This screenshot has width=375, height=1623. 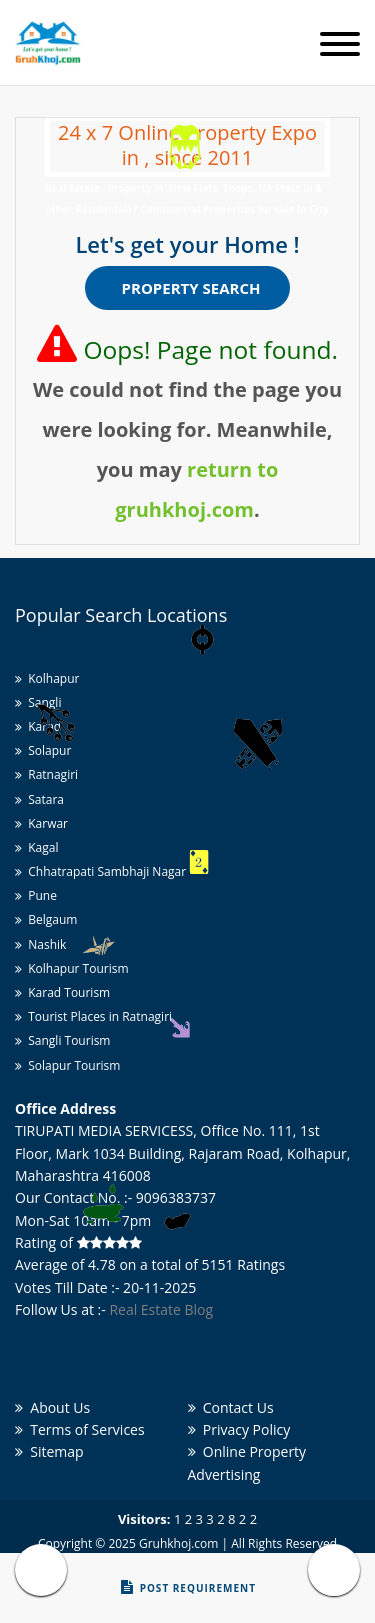 What do you see at coordinates (177, 1221) in the screenshot?
I see `select hungary as your country or region` at bounding box center [177, 1221].